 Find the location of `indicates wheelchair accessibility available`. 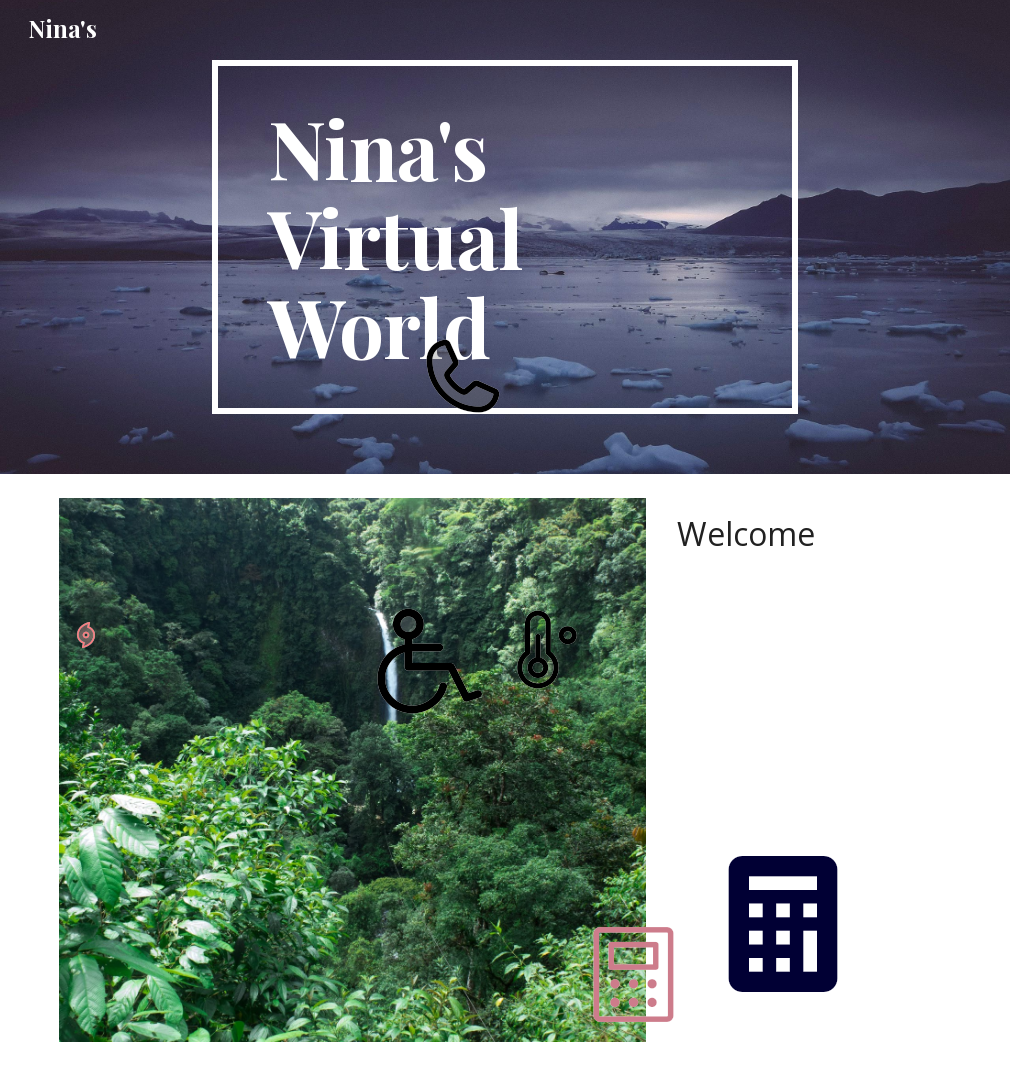

indicates wheelchair accessibility available is located at coordinates (420, 663).